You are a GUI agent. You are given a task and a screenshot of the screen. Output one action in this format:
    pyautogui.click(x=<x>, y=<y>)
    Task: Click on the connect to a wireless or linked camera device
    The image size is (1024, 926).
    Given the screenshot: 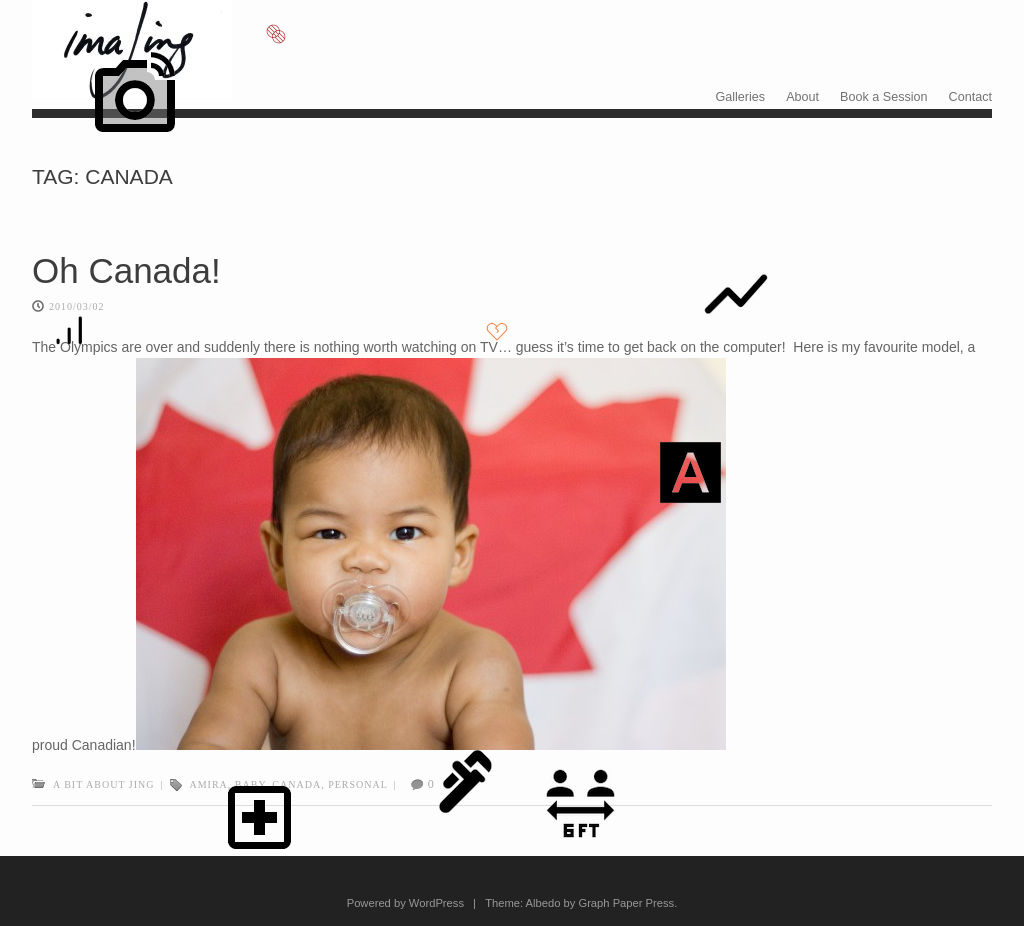 What is the action you would take?
    pyautogui.click(x=135, y=92)
    